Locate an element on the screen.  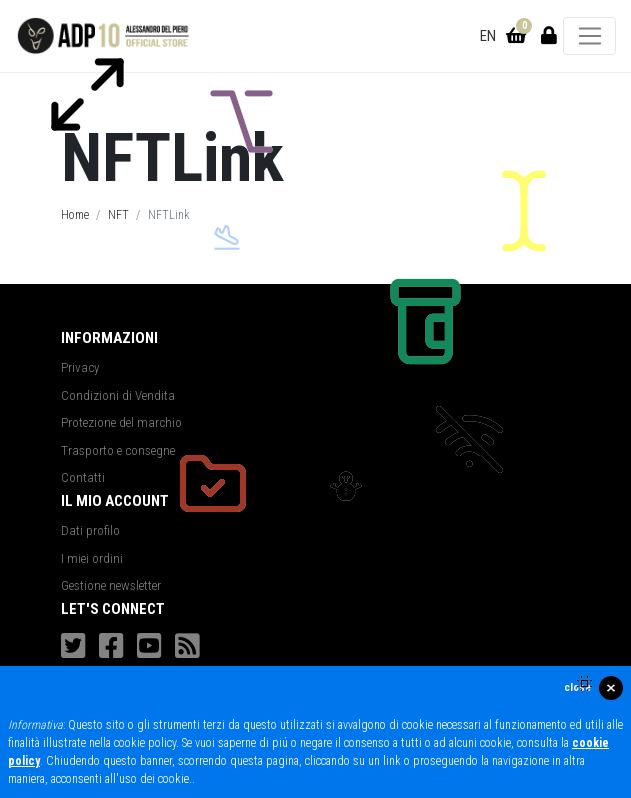
indicates an active text input field is located at coordinates (524, 211).